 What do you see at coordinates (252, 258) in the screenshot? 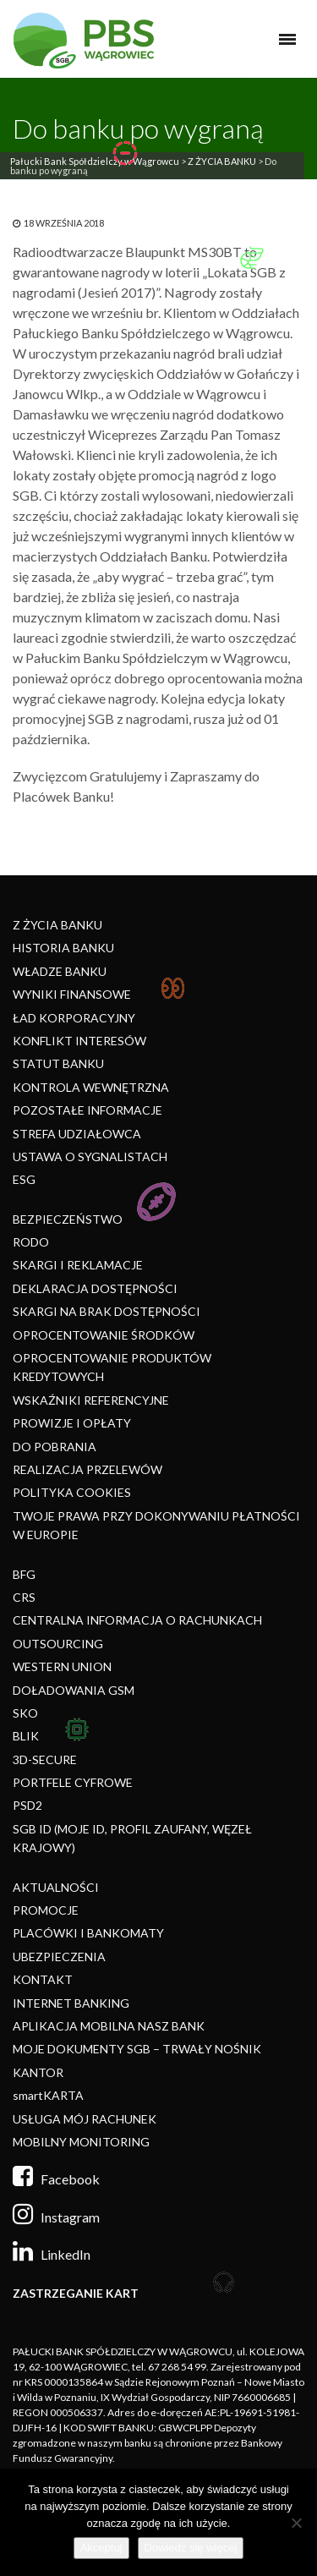
I see `indicates seafood or shrimp menu option` at bounding box center [252, 258].